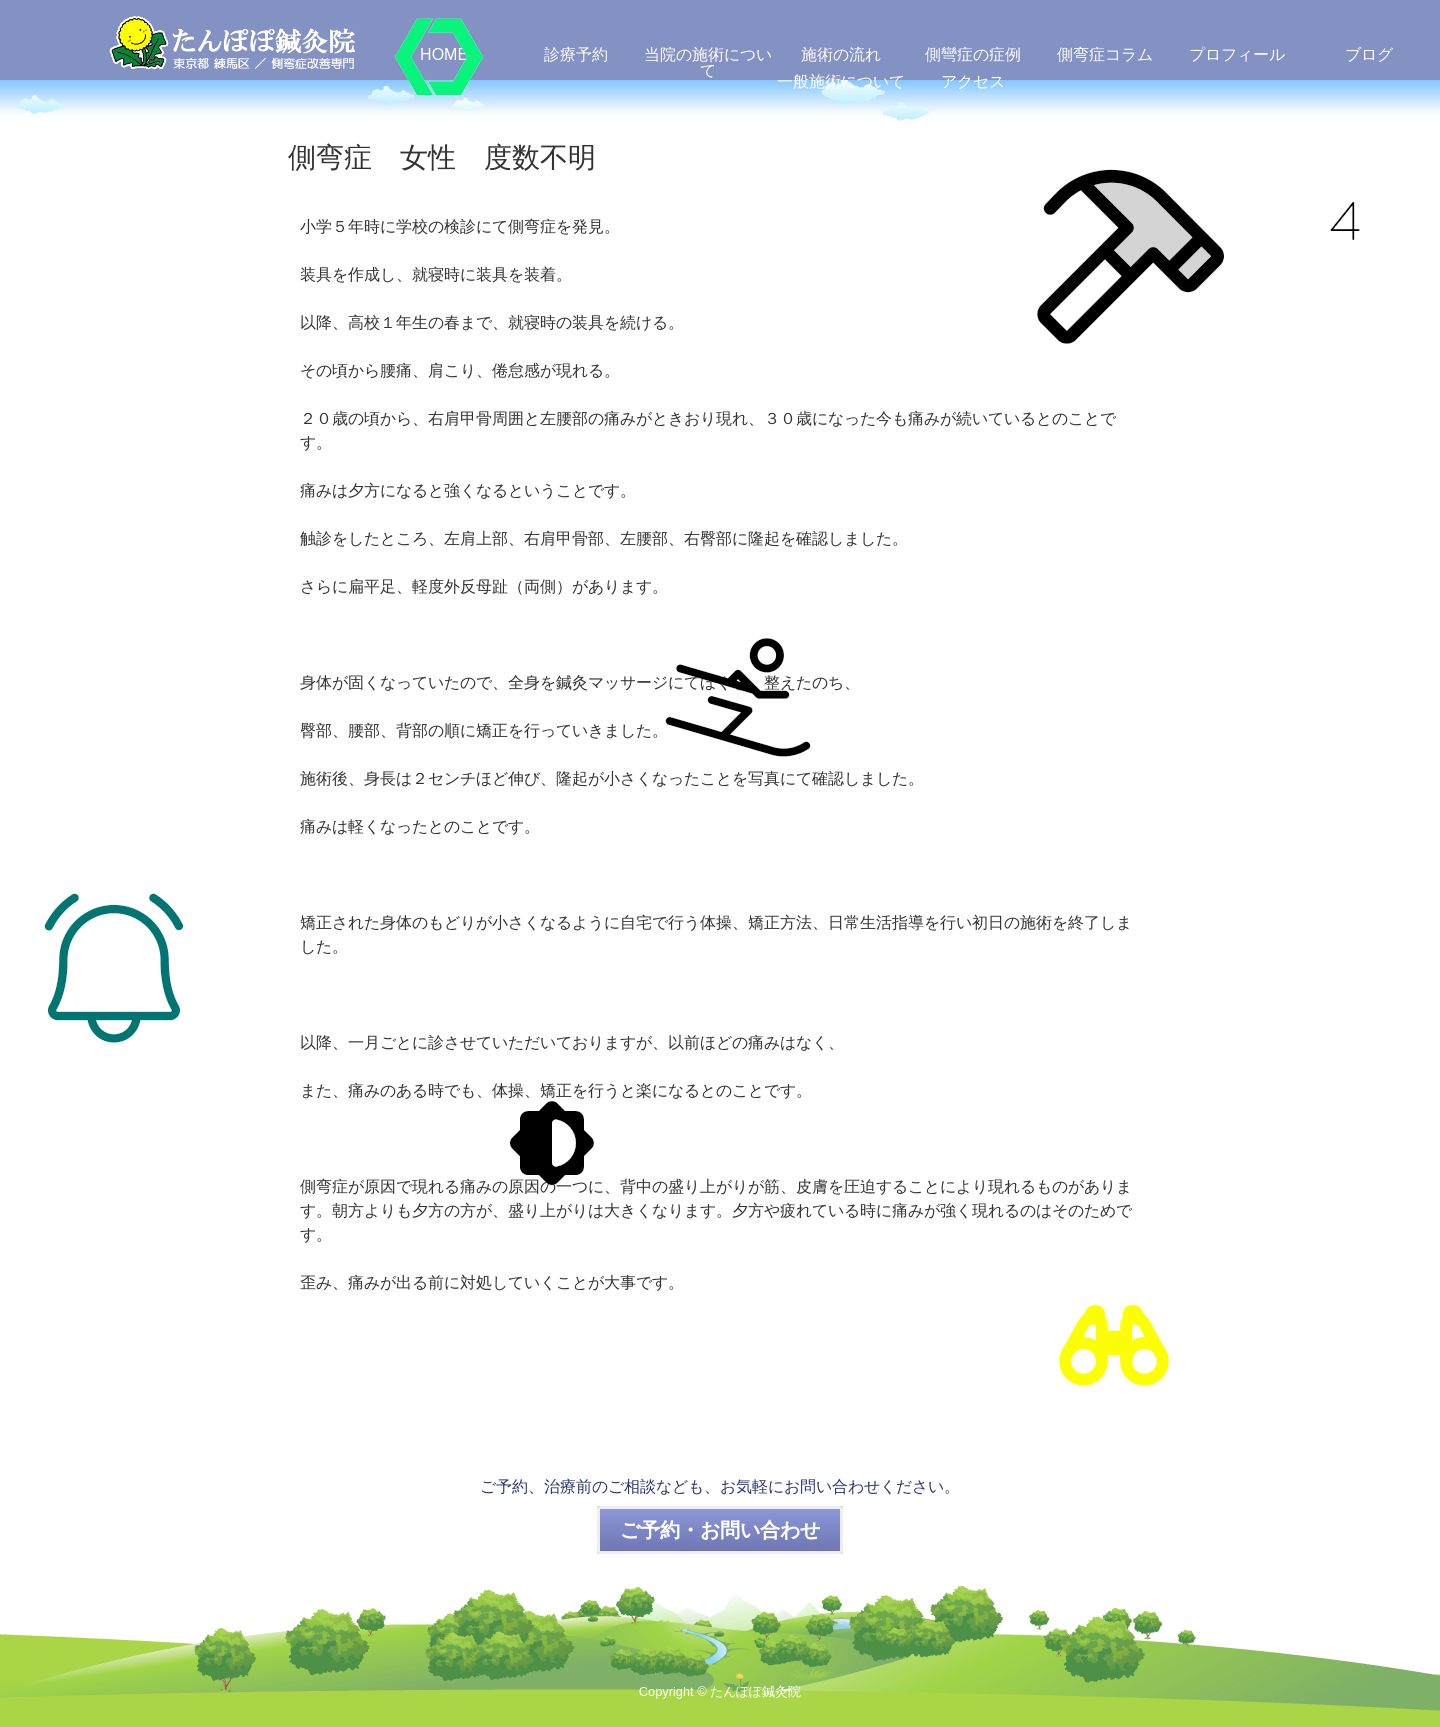  I want to click on search or explore content, so click(1114, 1337).